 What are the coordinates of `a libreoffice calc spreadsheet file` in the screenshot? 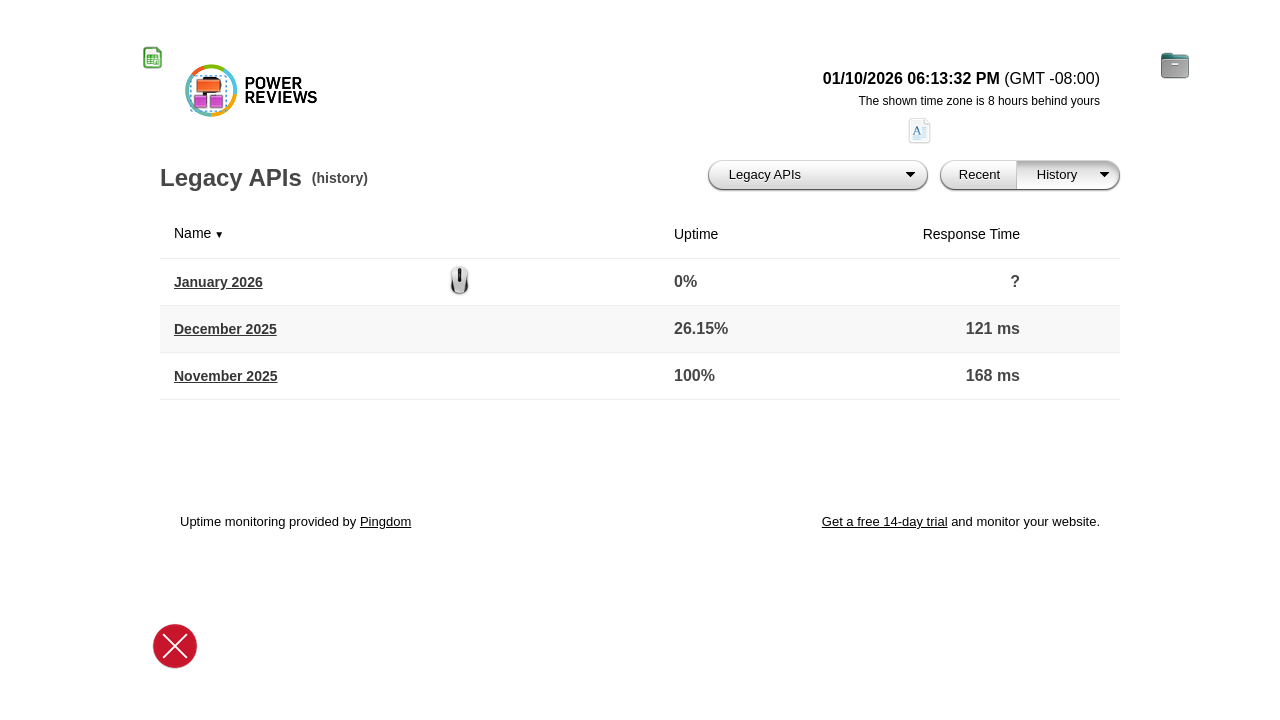 It's located at (152, 57).